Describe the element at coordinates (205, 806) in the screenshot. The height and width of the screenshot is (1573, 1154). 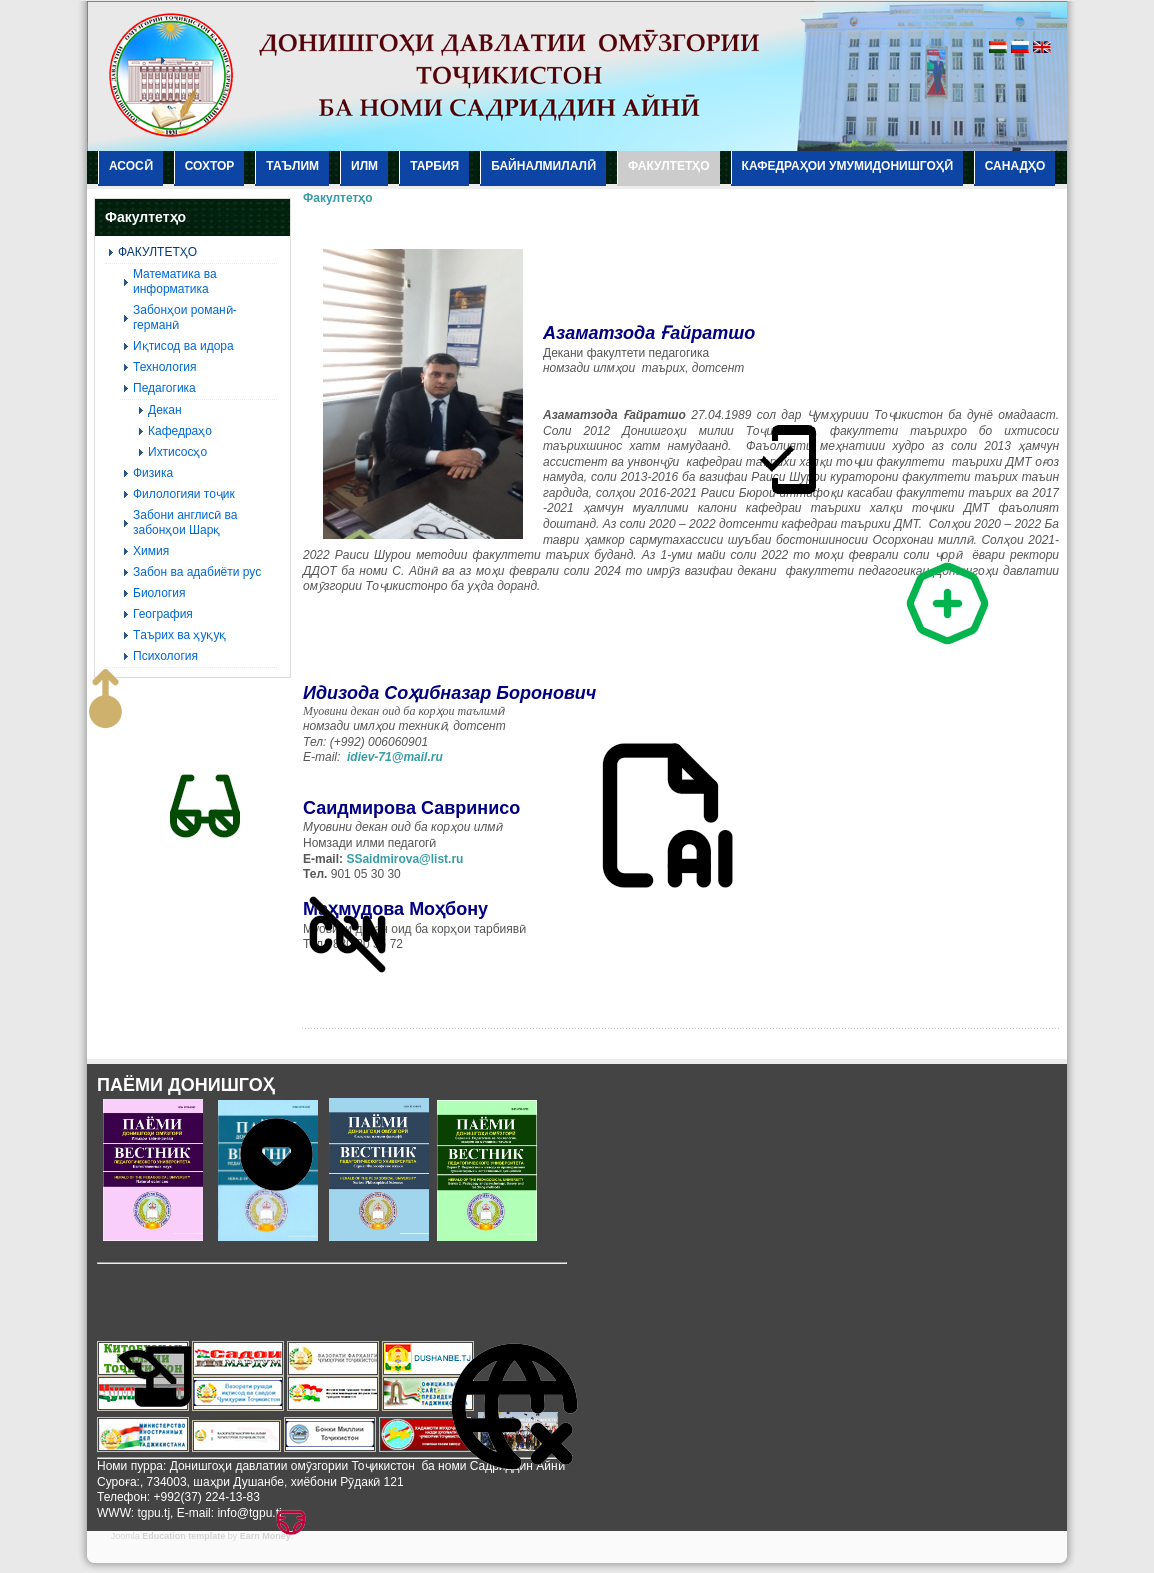
I see `toggle summer or beach mode` at that location.